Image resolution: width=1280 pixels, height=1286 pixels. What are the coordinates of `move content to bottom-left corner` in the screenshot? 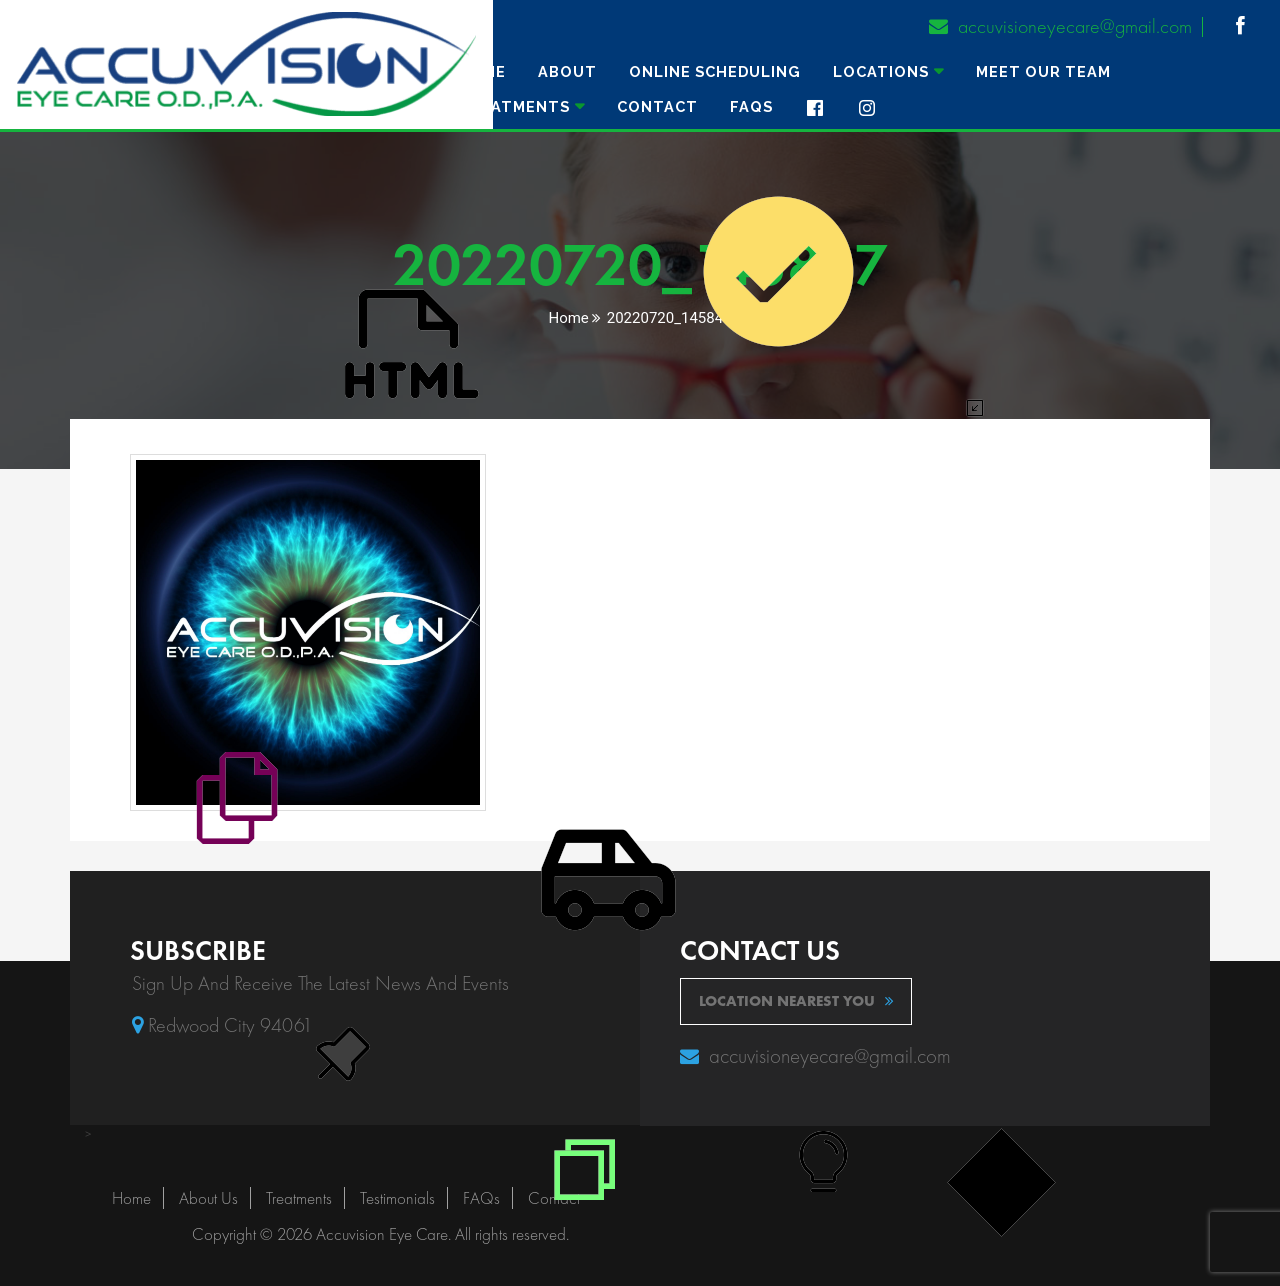 It's located at (975, 408).